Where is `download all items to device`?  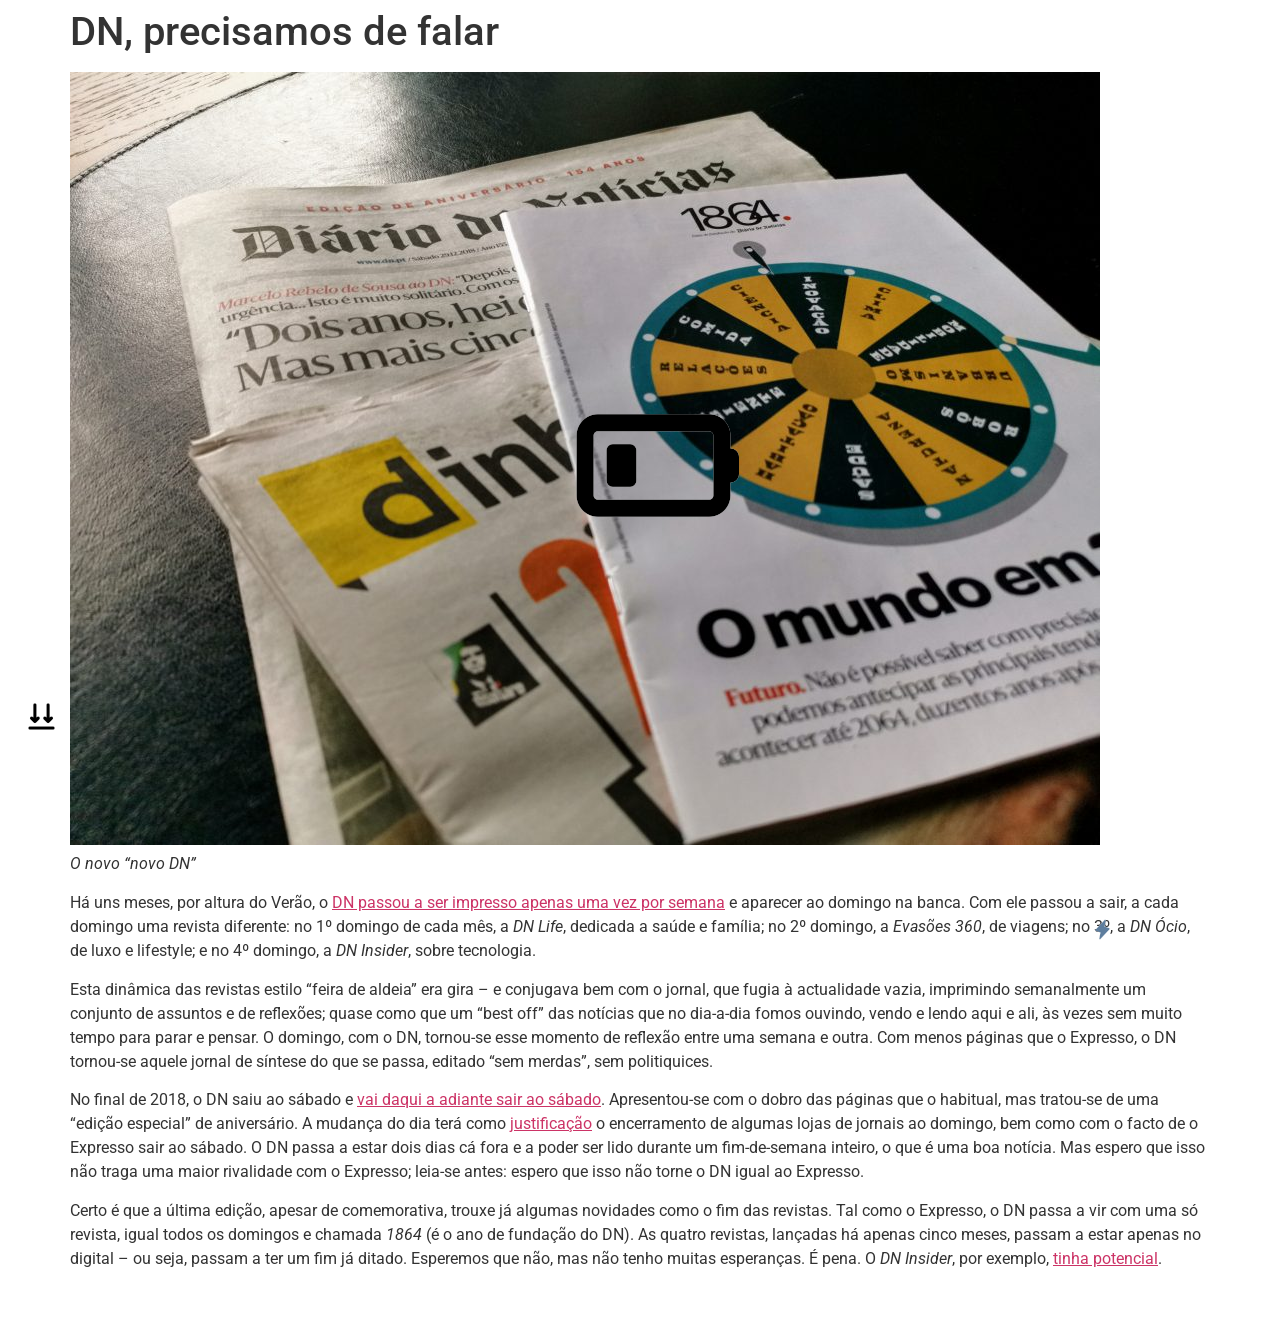 download all items to device is located at coordinates (41, 716).